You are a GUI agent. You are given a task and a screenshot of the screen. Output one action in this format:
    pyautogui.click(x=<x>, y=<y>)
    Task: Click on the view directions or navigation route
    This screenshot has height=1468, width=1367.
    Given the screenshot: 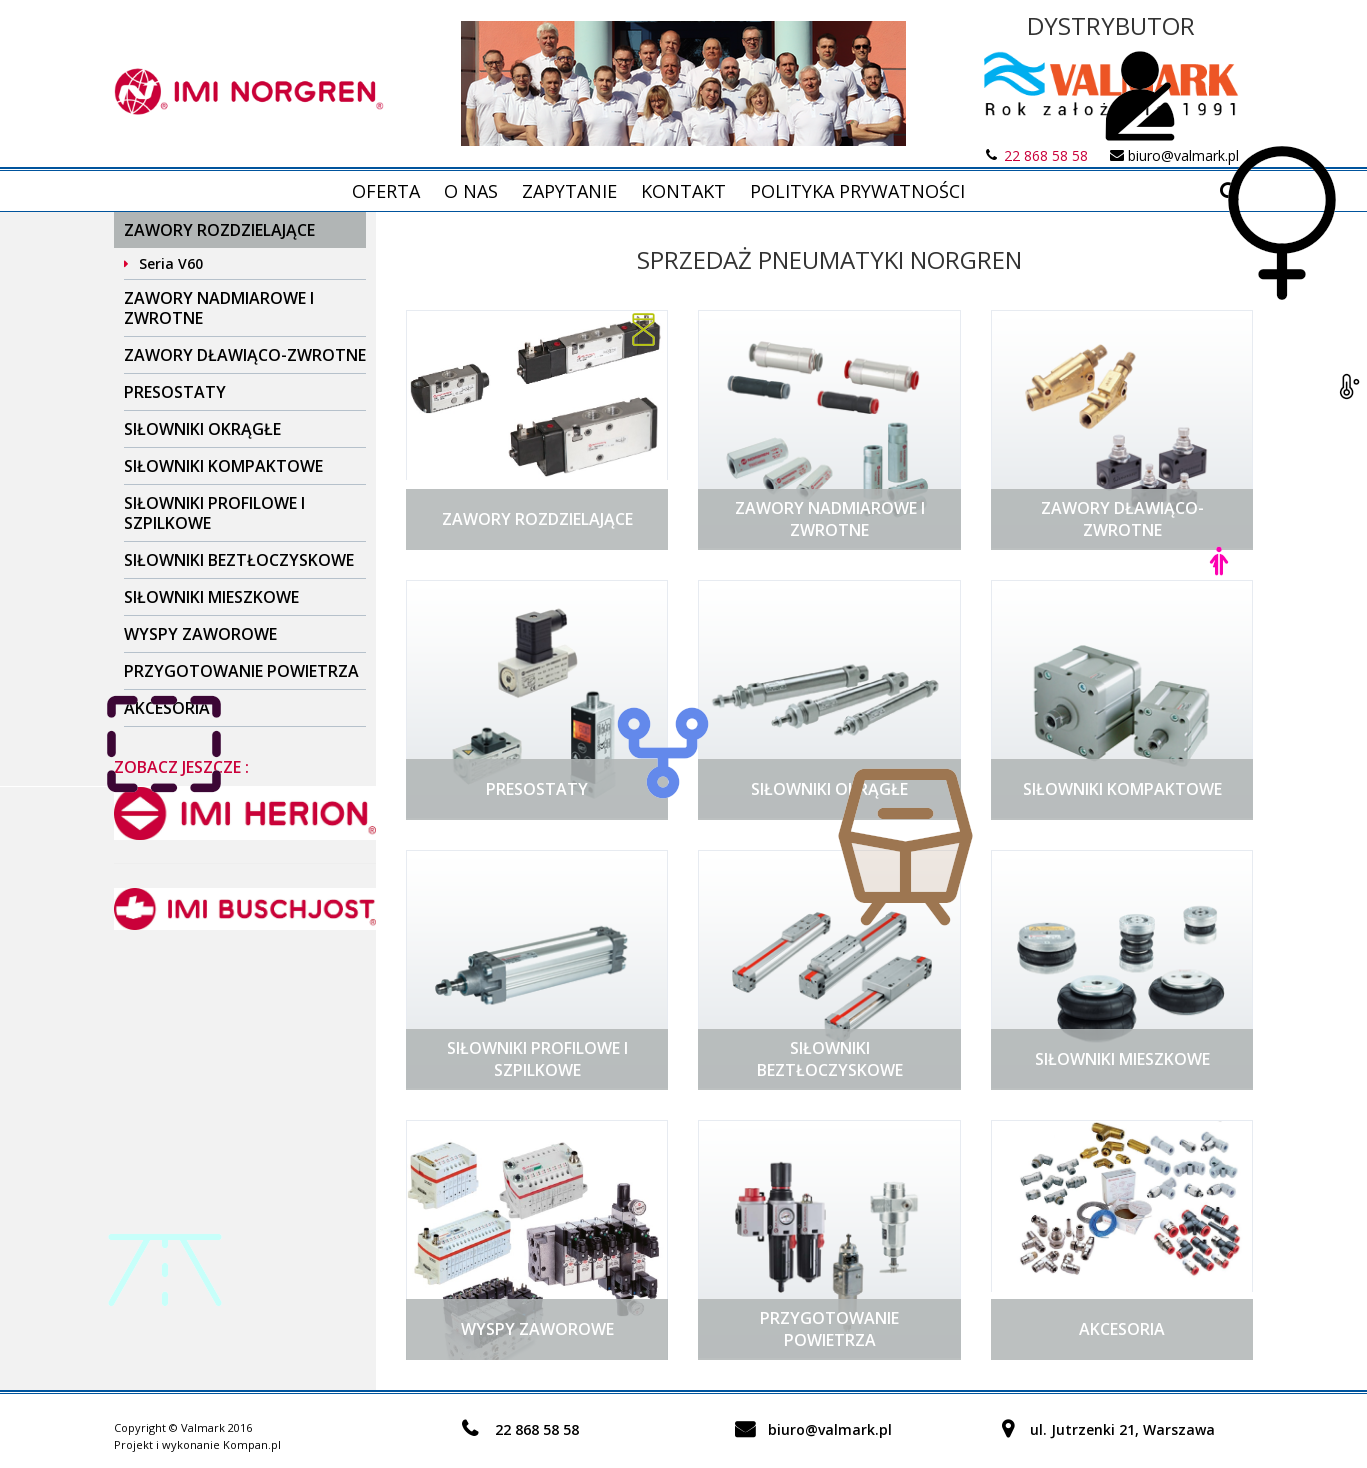 What is the action you would take?
    pyautogui.click(x=165, y=1270)
    